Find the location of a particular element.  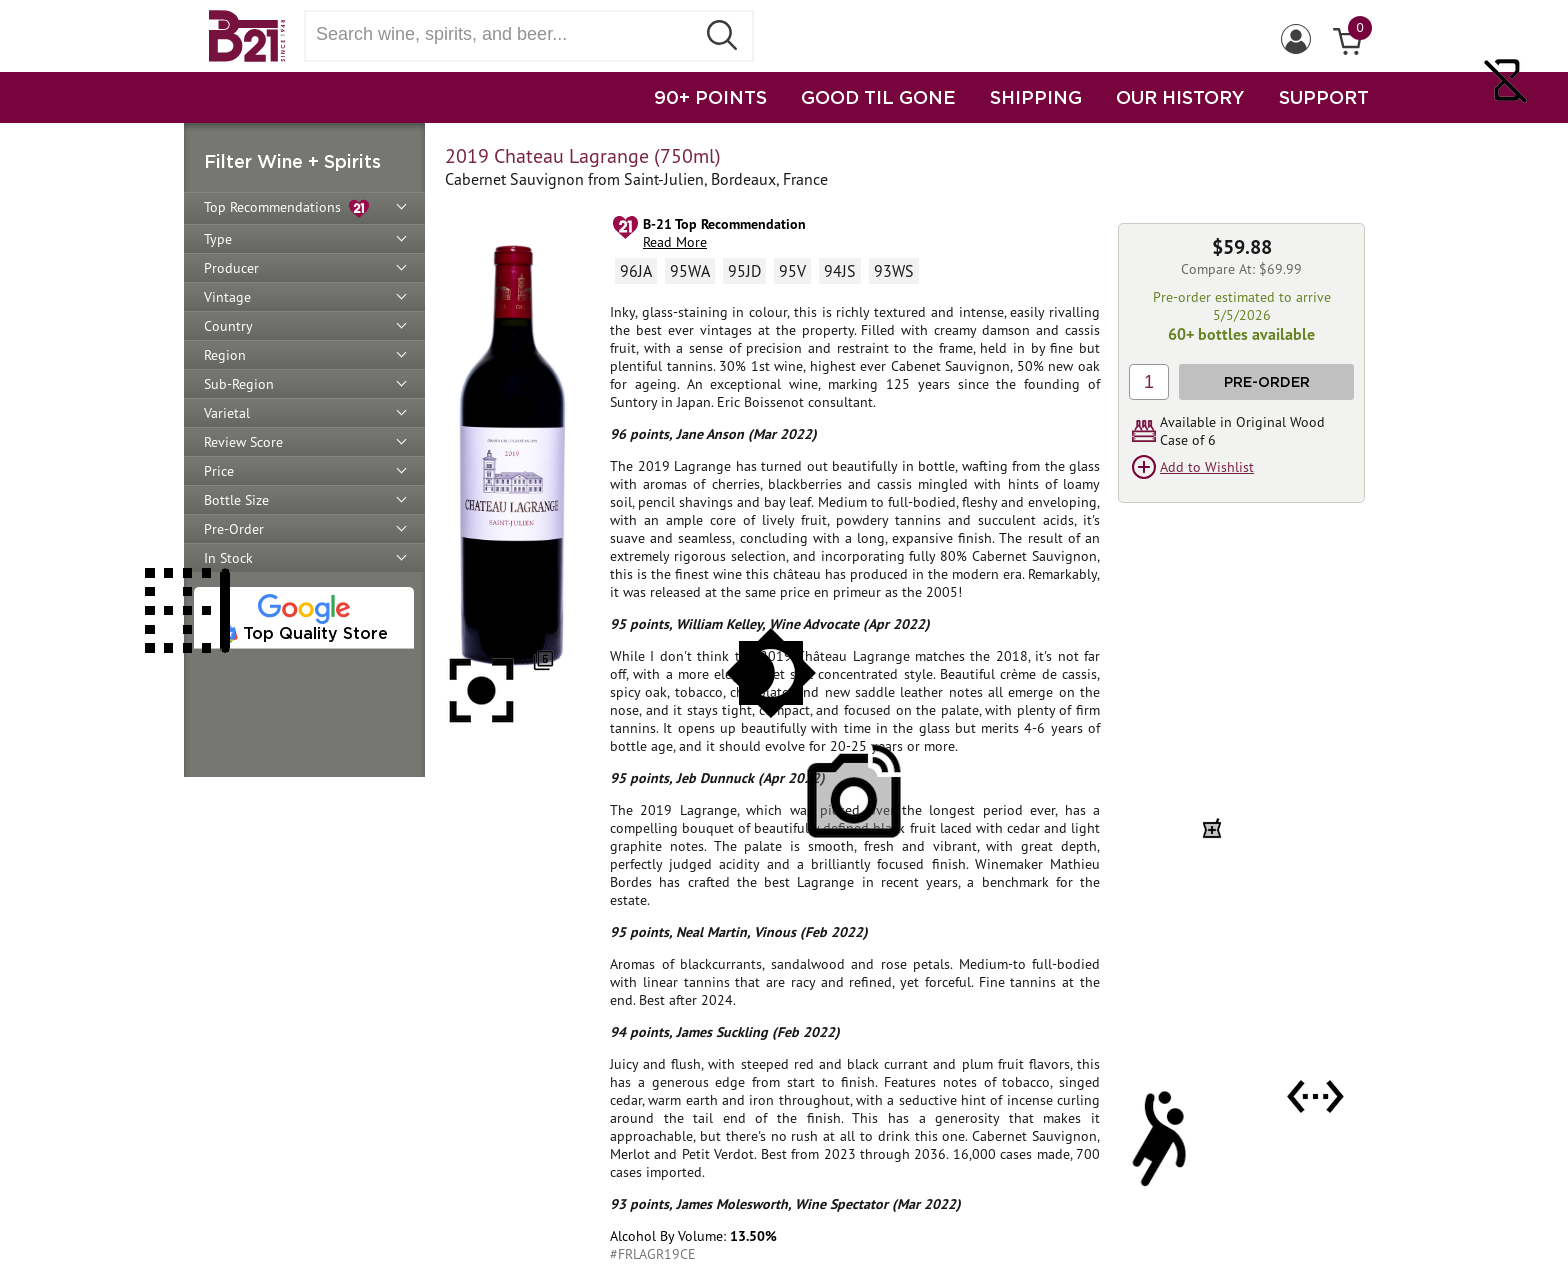

toggle dark mode or night theme is located at coordinates (771, 673).